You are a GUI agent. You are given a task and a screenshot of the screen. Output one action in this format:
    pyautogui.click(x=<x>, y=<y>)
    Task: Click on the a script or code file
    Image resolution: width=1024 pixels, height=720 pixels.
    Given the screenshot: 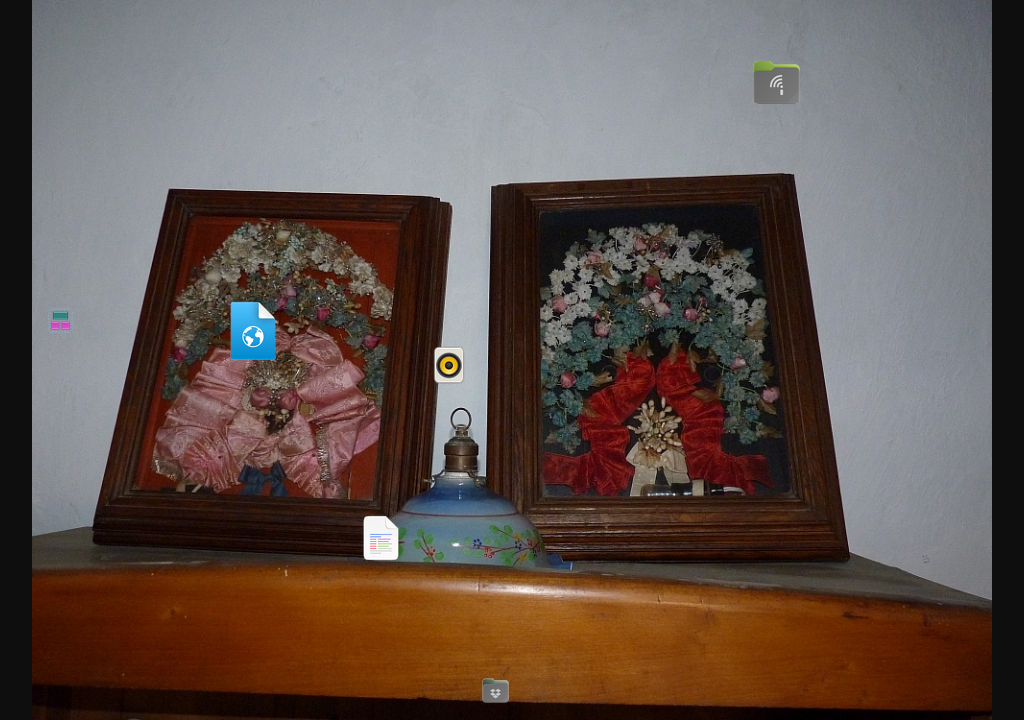 What is the action you would take?
    pyautogui.click(x=381, y=538)
    